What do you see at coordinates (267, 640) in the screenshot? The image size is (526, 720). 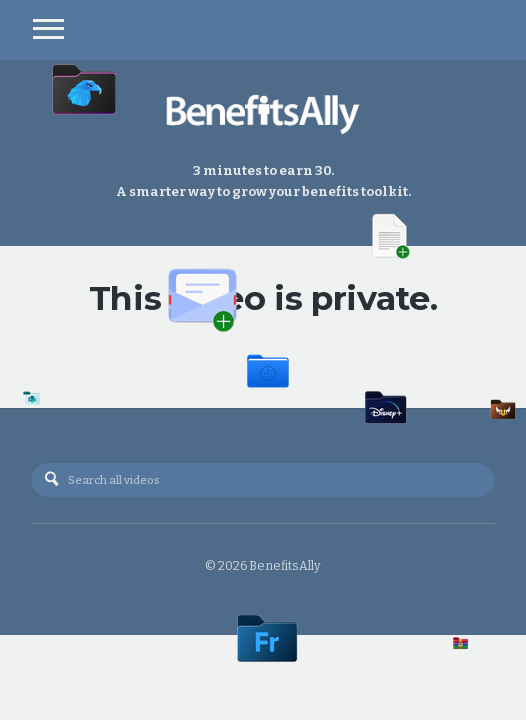 I see `open adobe fresco project folder` at bounding box center [267, 640].